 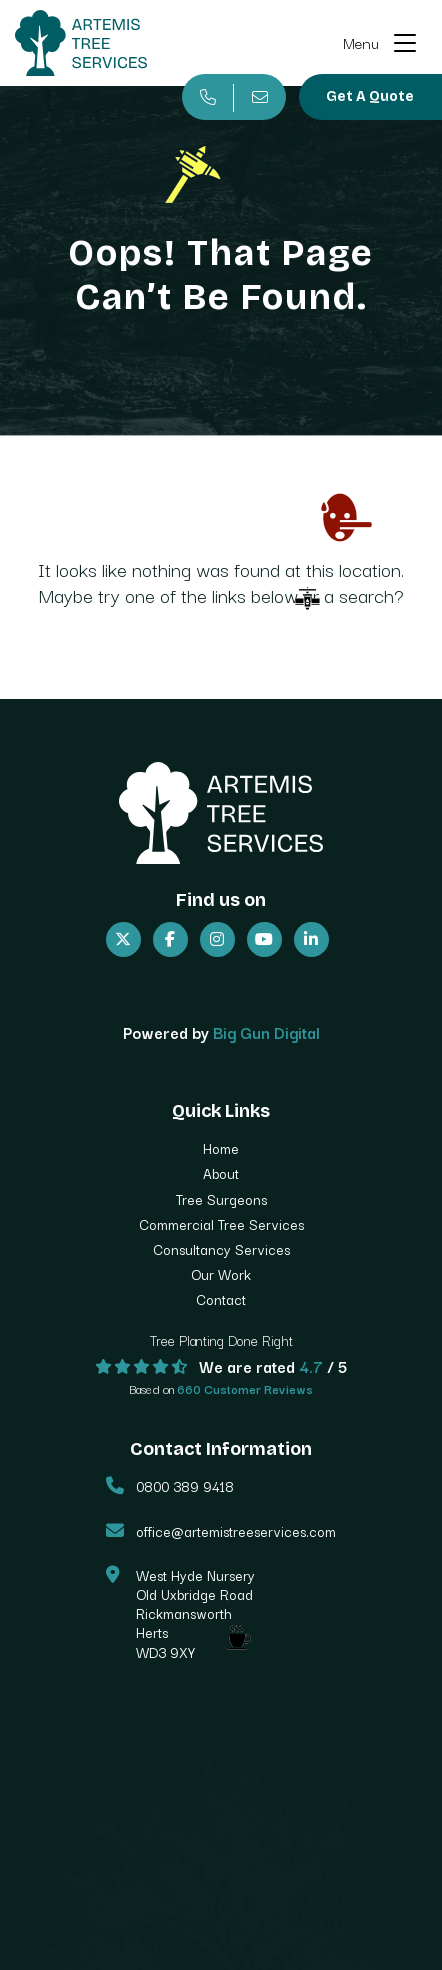 What do you see at coordinates (193, 173) in the screenshot?
I see `select warhammer as your weapon` at bounding box center [193, 173].